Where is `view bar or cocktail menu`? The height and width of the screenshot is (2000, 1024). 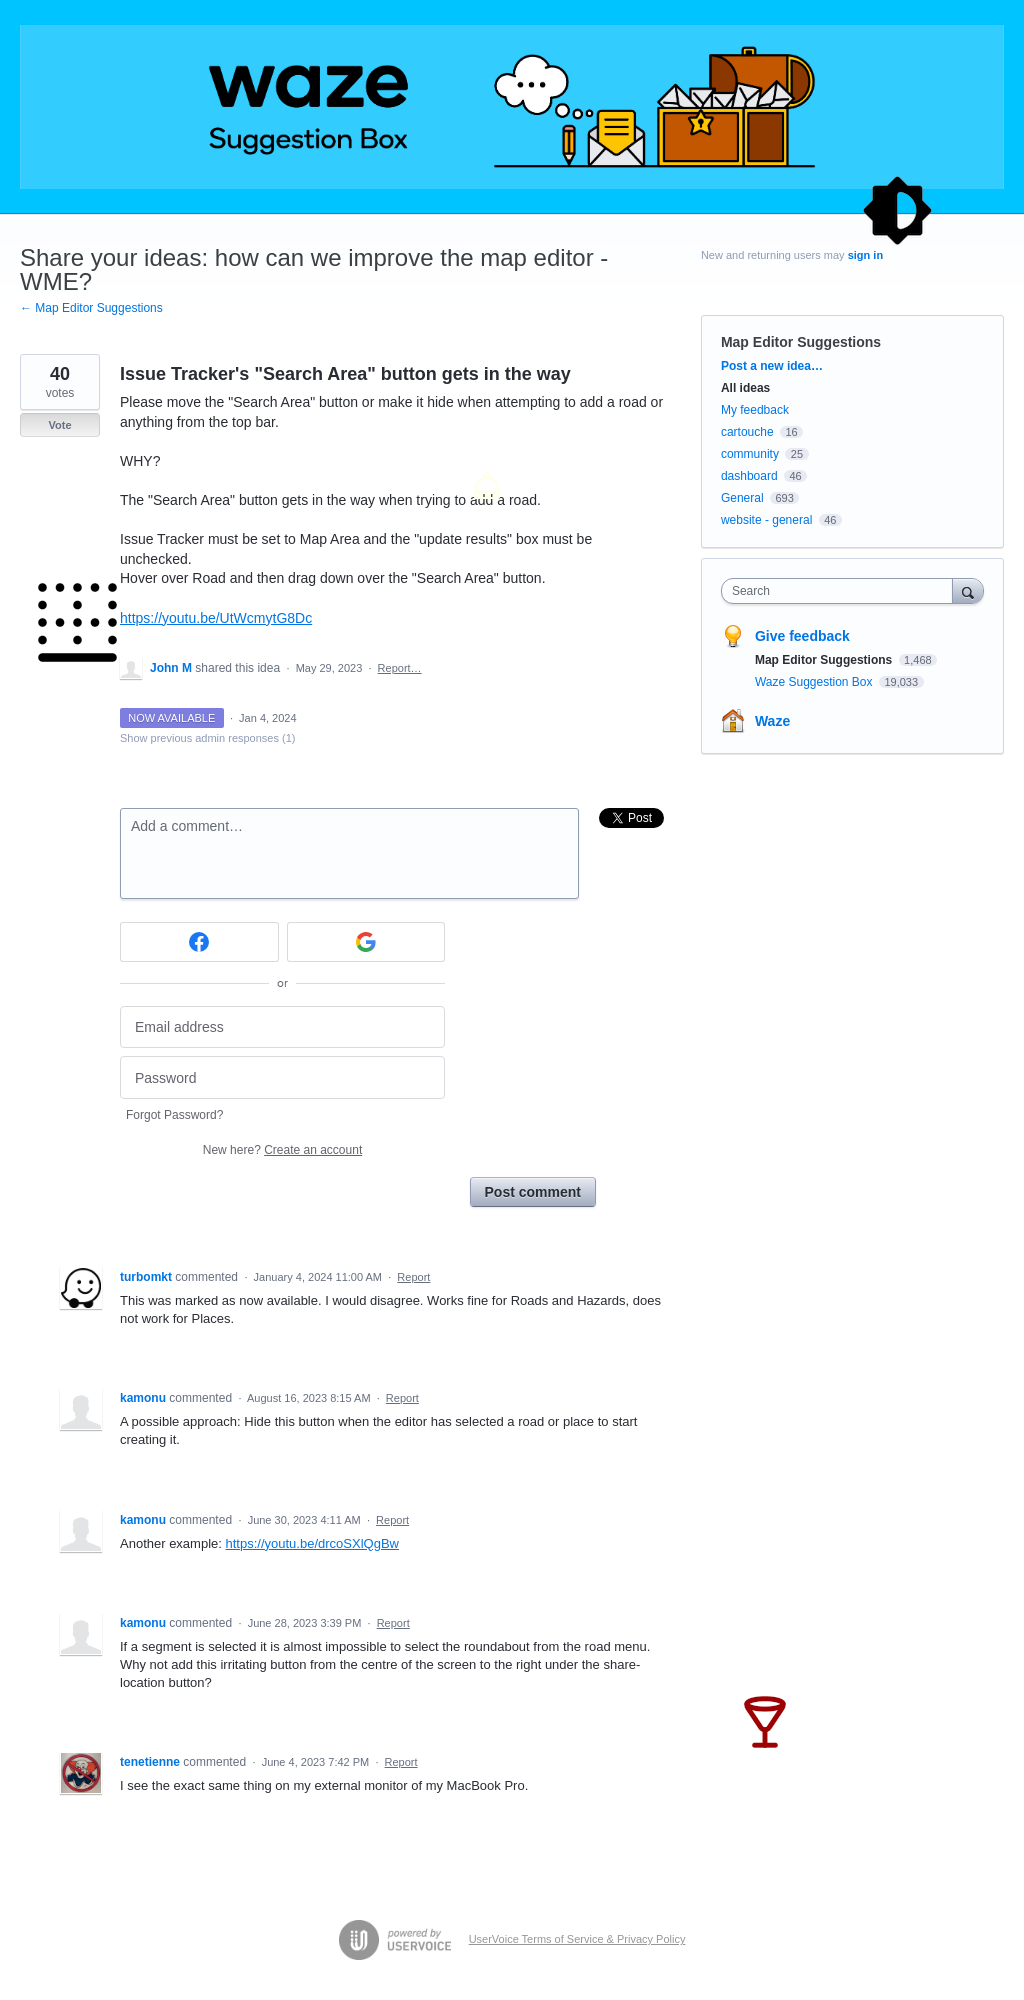 view bar or cocktail menu is located at coordinates (765, 1722).